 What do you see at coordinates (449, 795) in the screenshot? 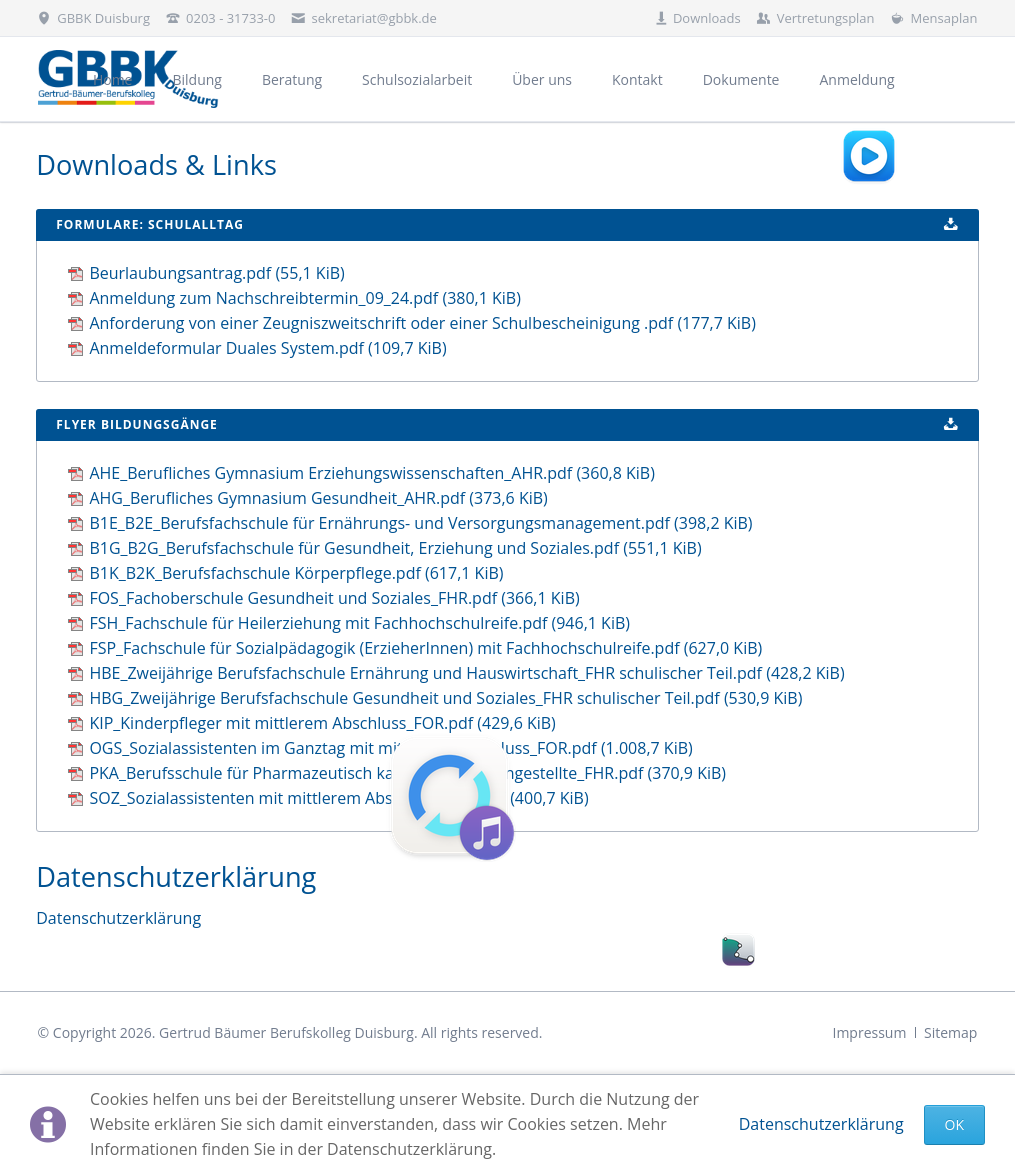
I see `convert audio or video files to different formats` at bounding box center [449, 795].